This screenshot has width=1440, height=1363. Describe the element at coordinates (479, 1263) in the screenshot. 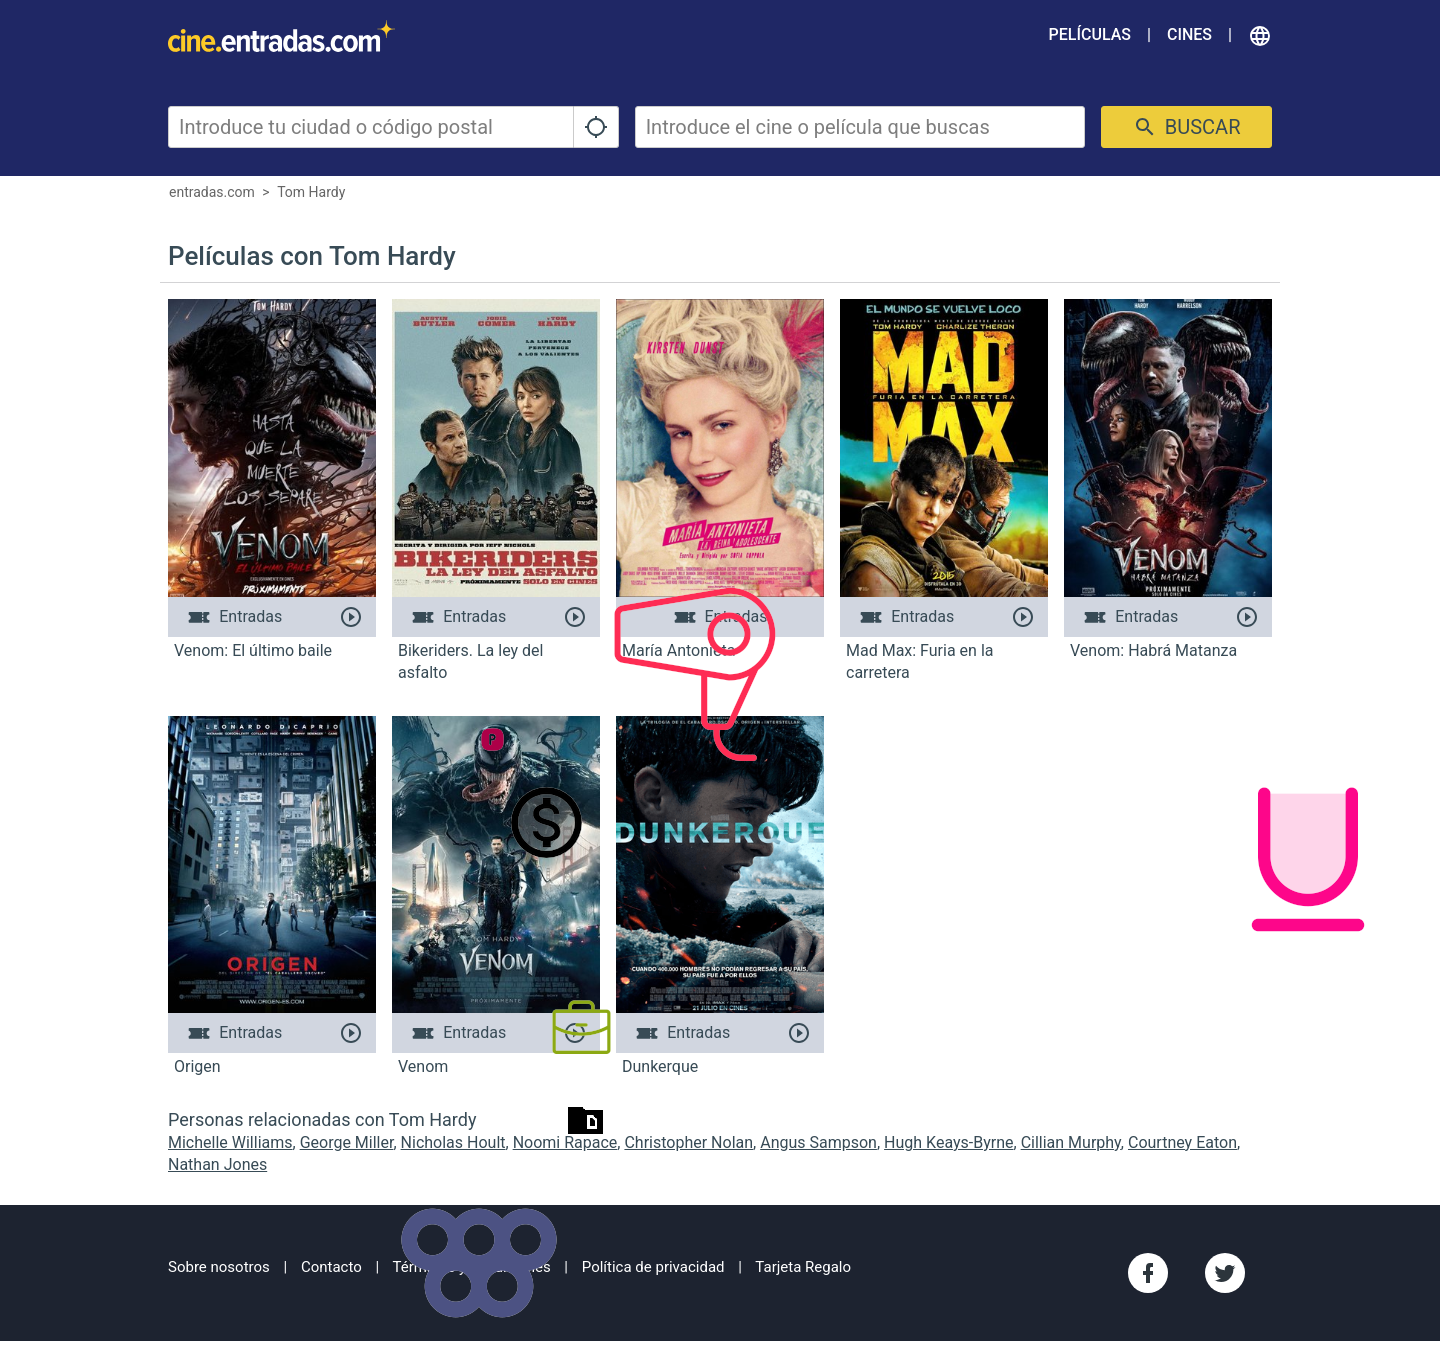

I see `view olympics-related content or events` at that location.